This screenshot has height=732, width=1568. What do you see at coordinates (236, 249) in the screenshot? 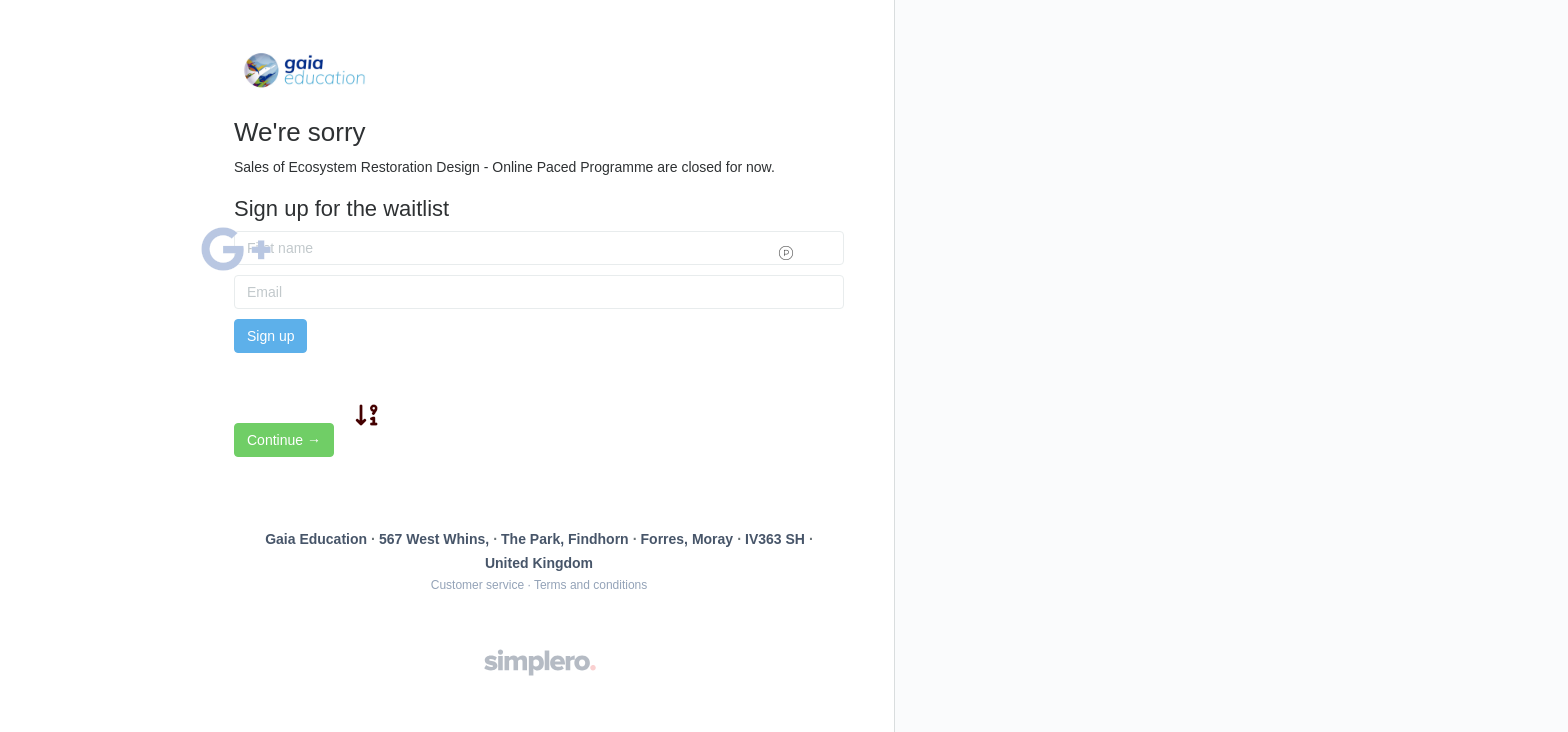
I see `google+ social media logo` at bounding box center [236, 249].